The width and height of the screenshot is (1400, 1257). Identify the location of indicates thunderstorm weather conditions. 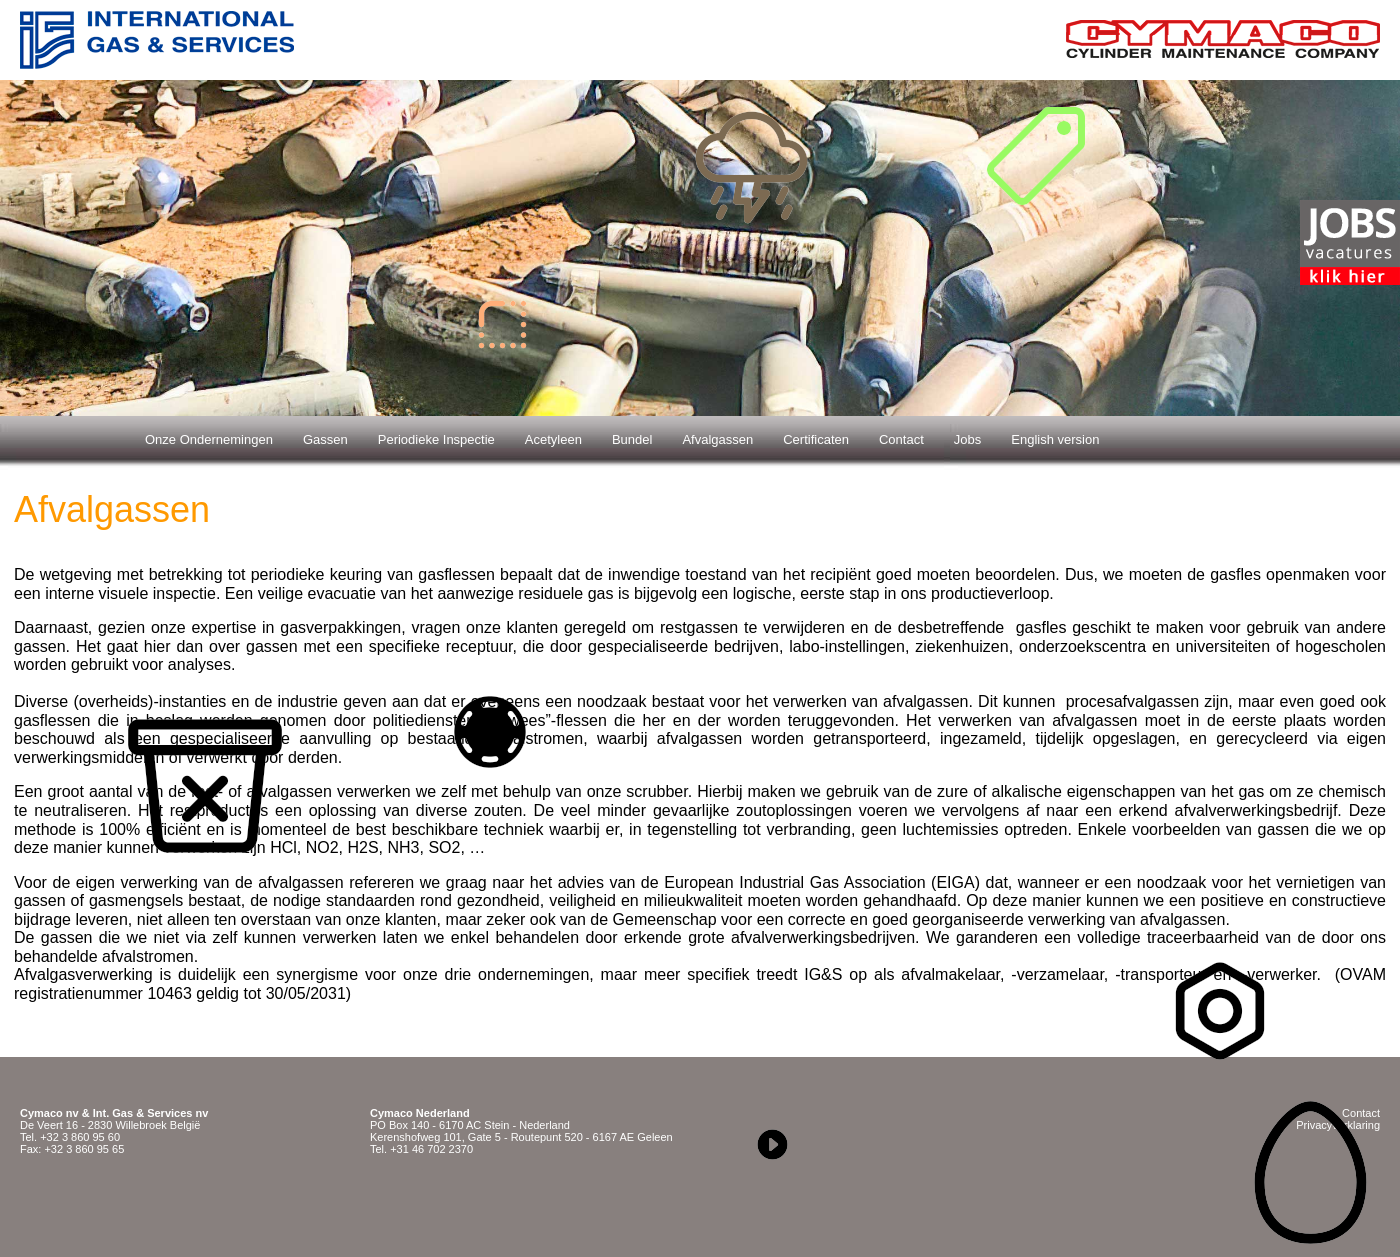
(751, 167).